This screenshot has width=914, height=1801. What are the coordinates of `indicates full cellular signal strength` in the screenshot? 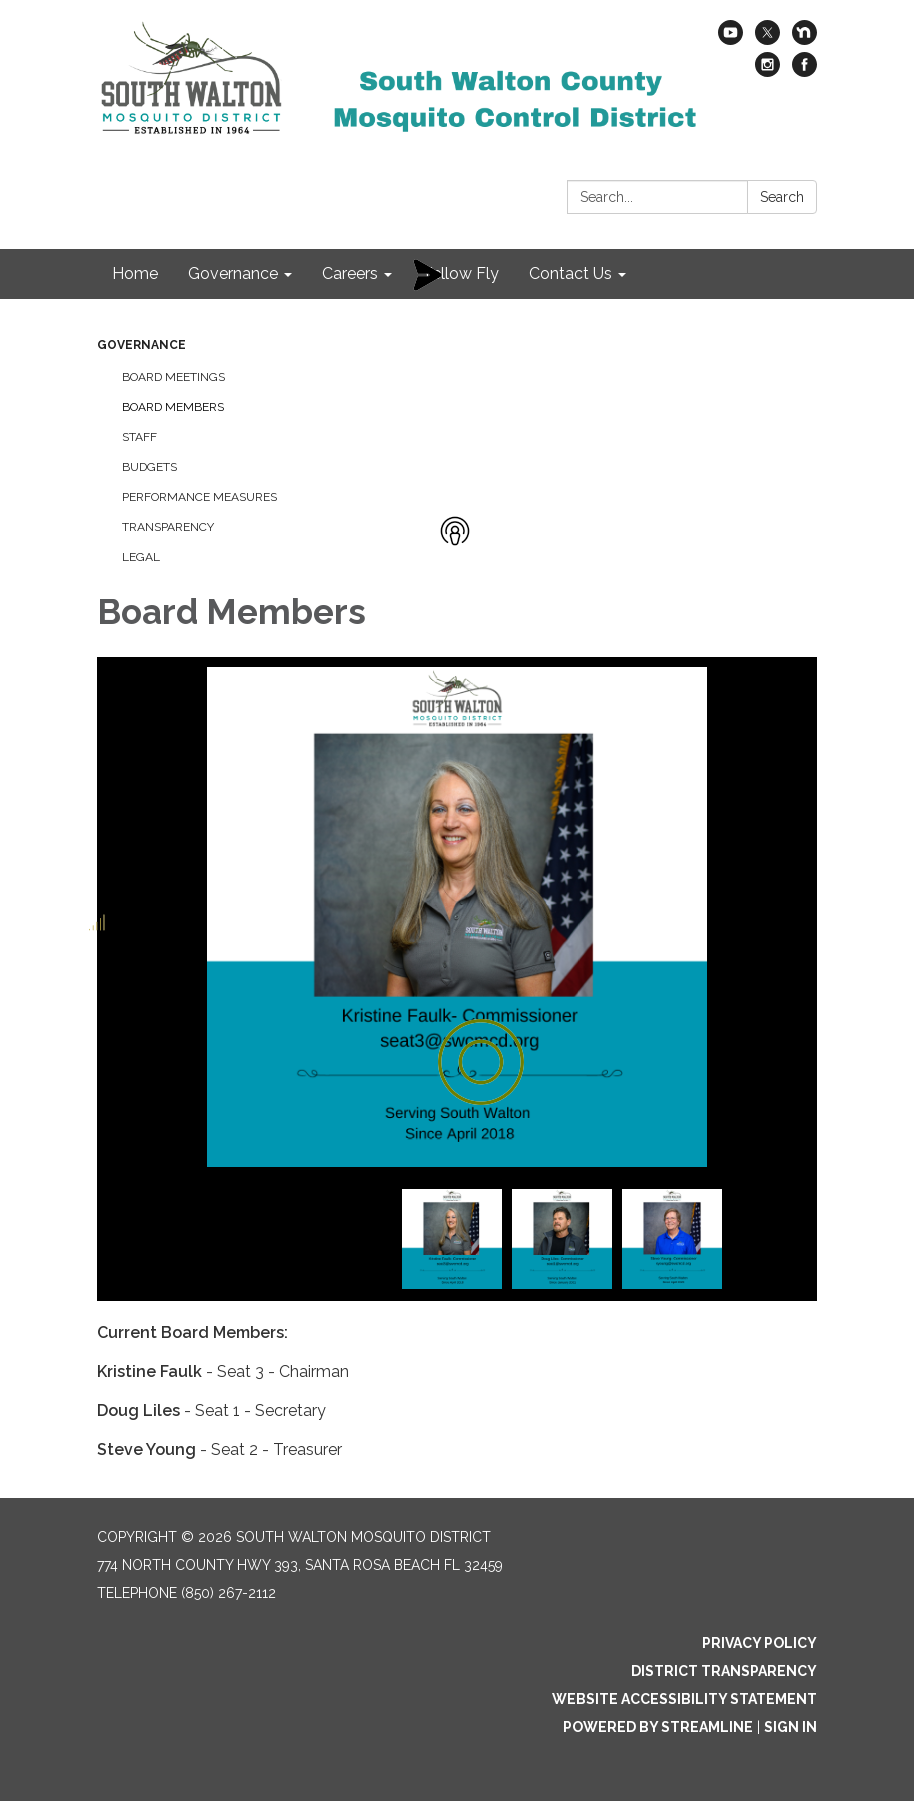 It's located at (97, 923).